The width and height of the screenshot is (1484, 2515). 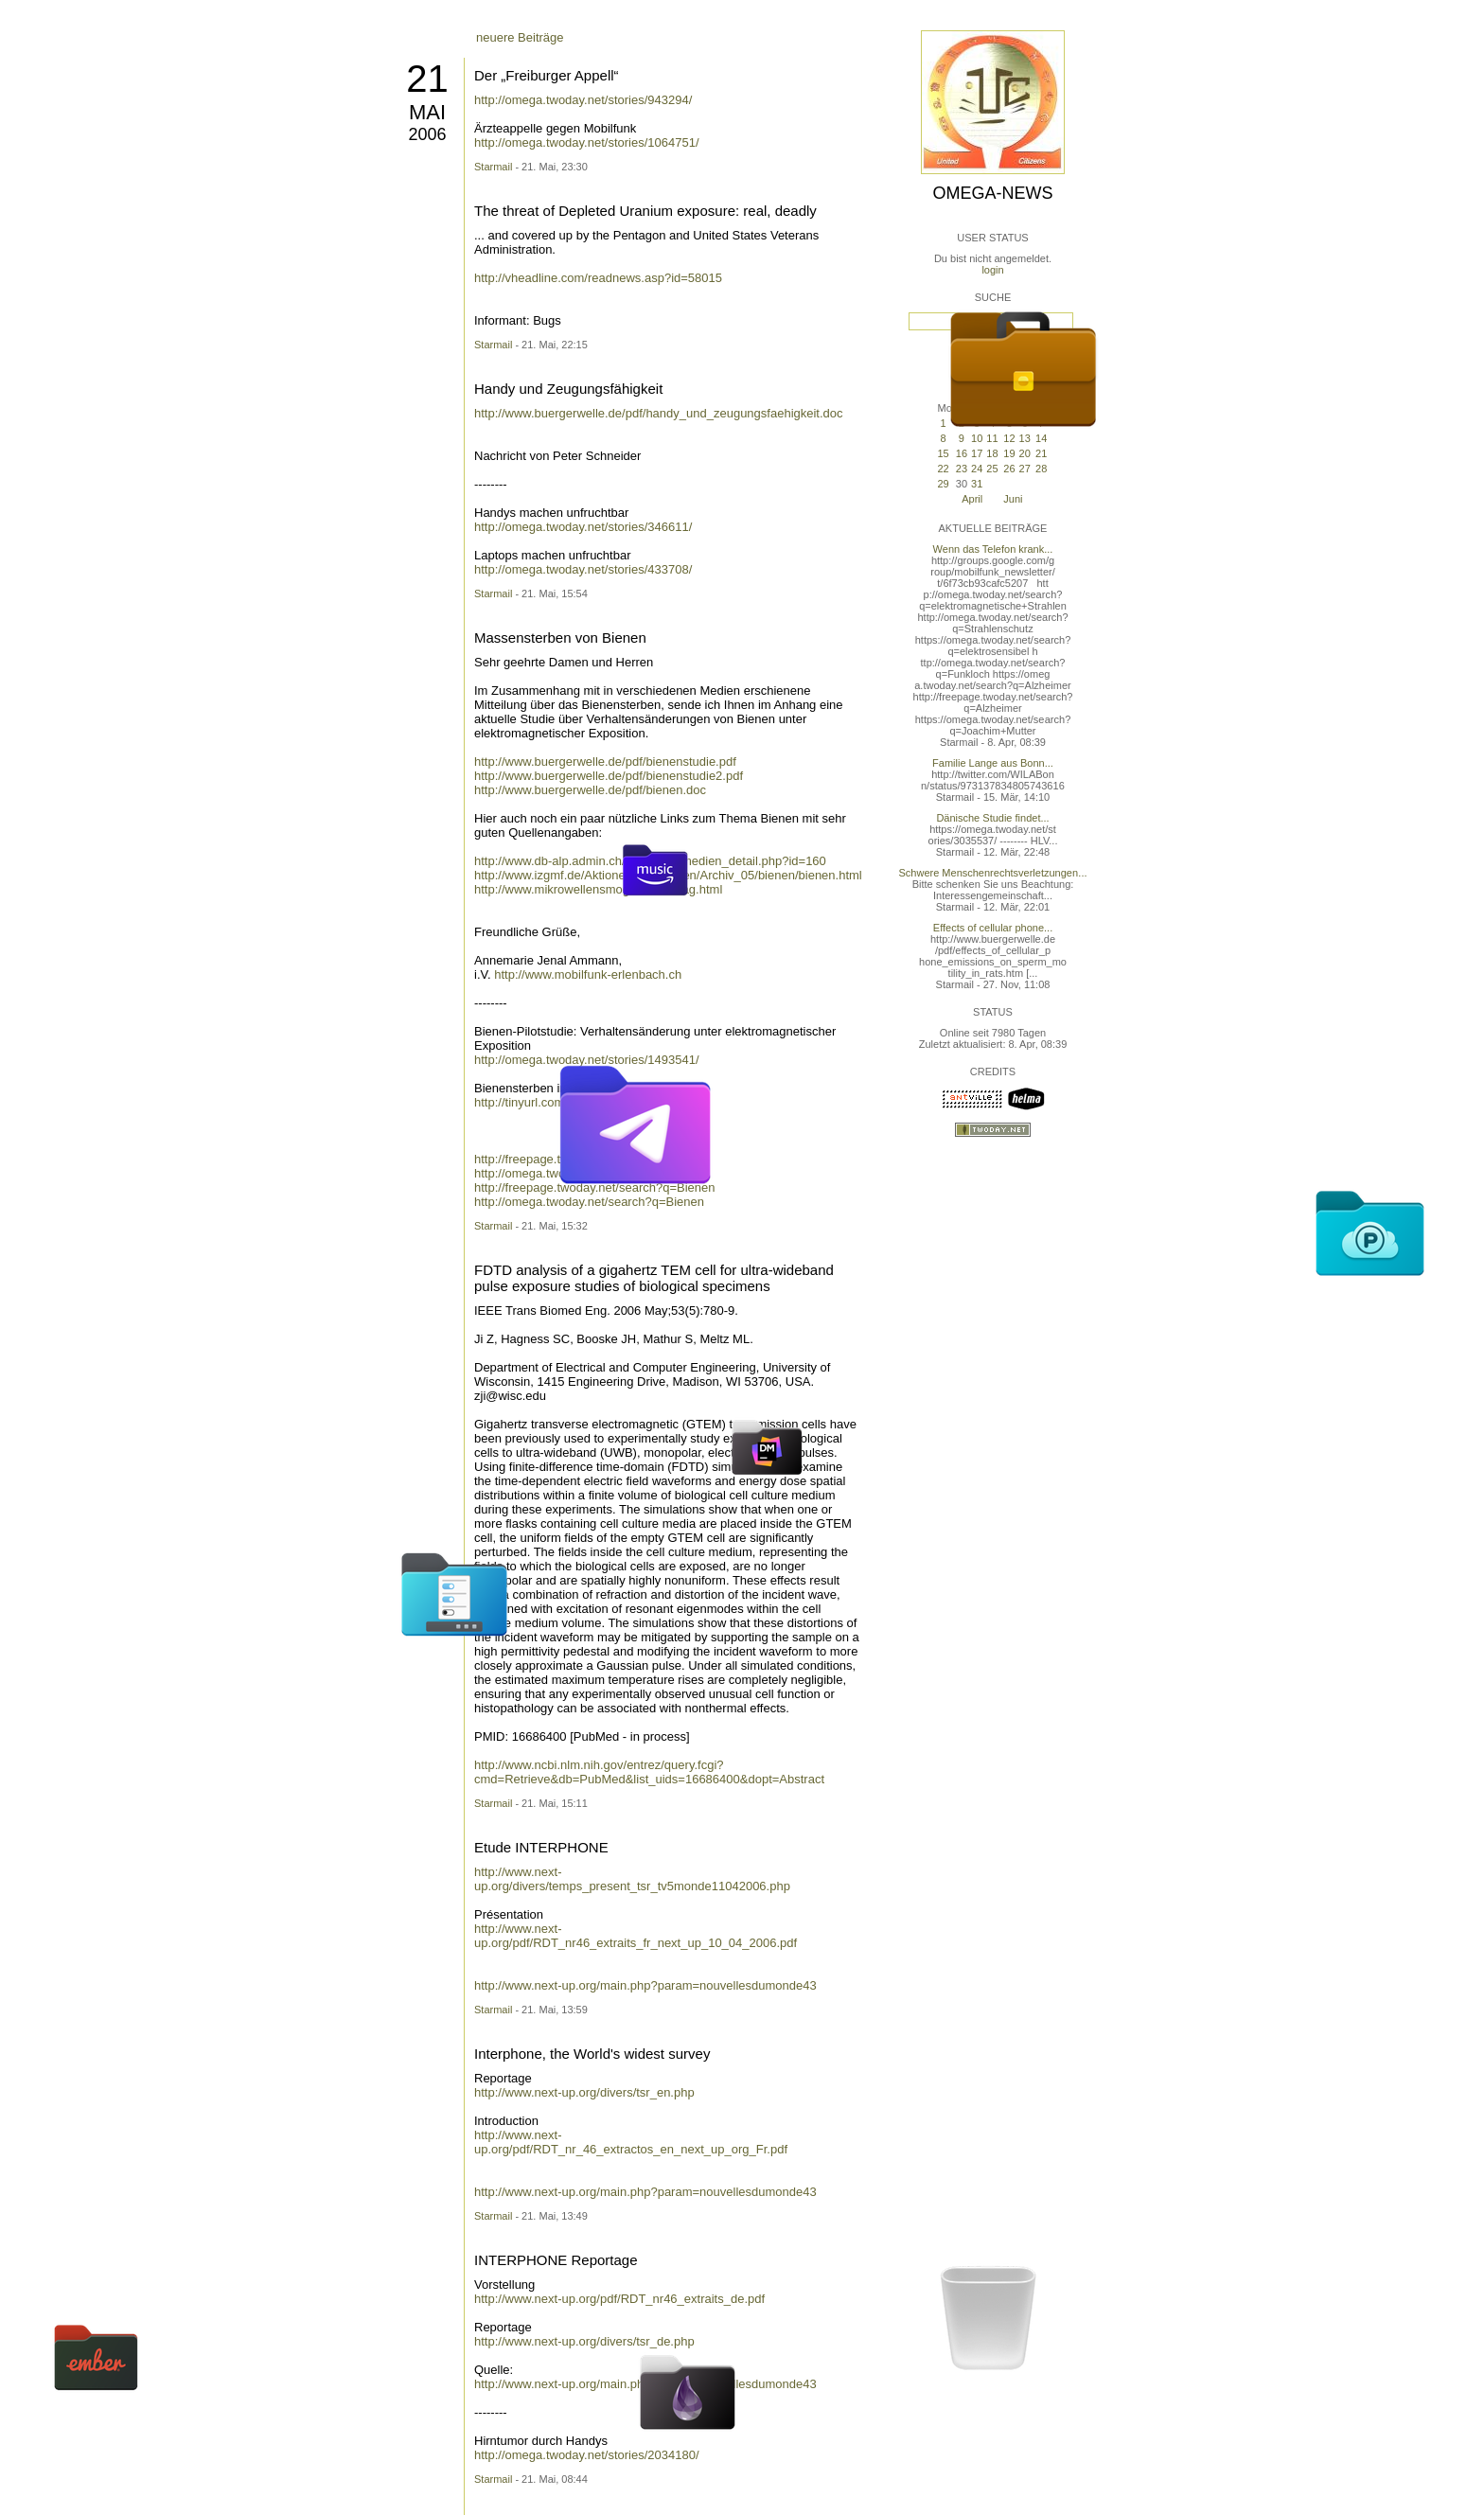 I want to click on open the trash to view deleted items, so click(x=988, y=2316).